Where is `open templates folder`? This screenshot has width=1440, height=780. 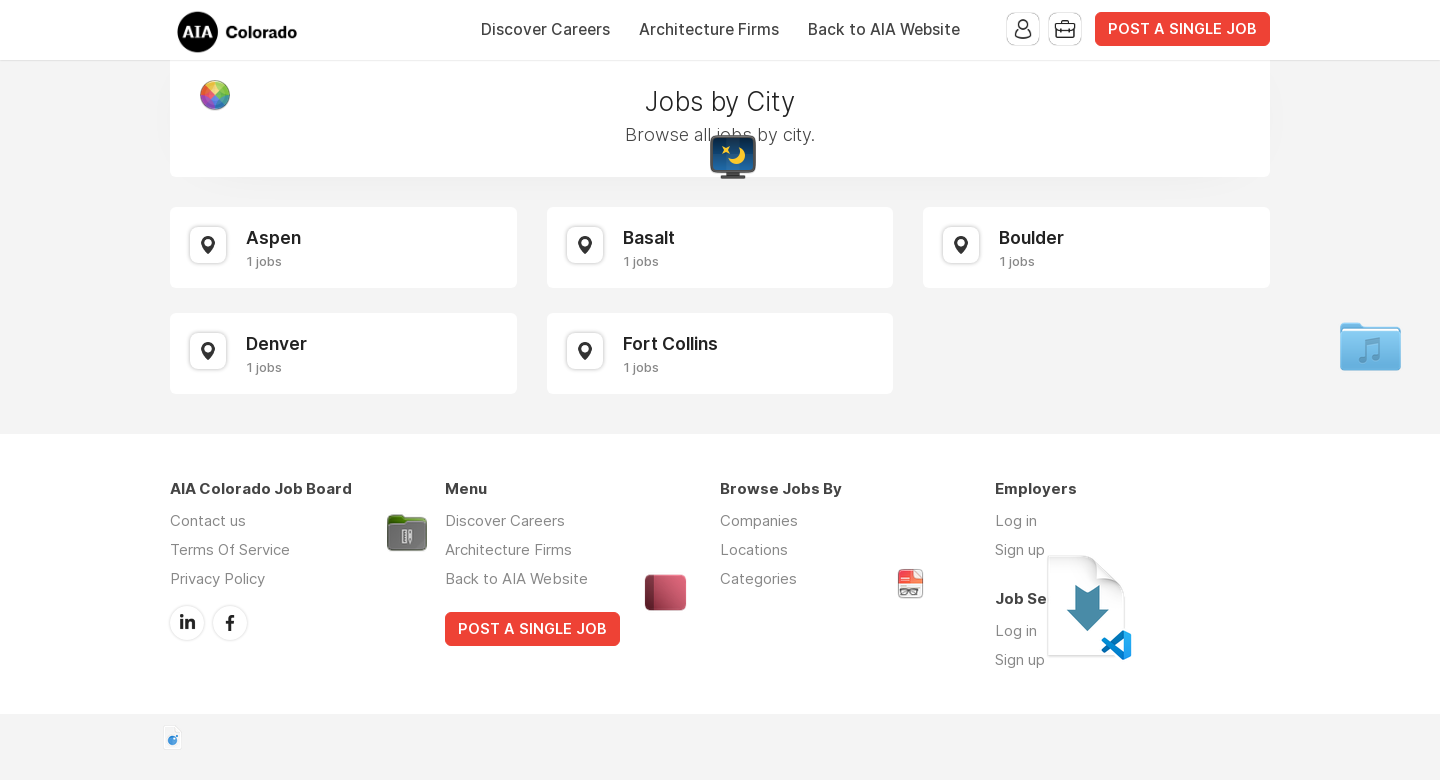 open templates folder is located at coordinates (407, 532).